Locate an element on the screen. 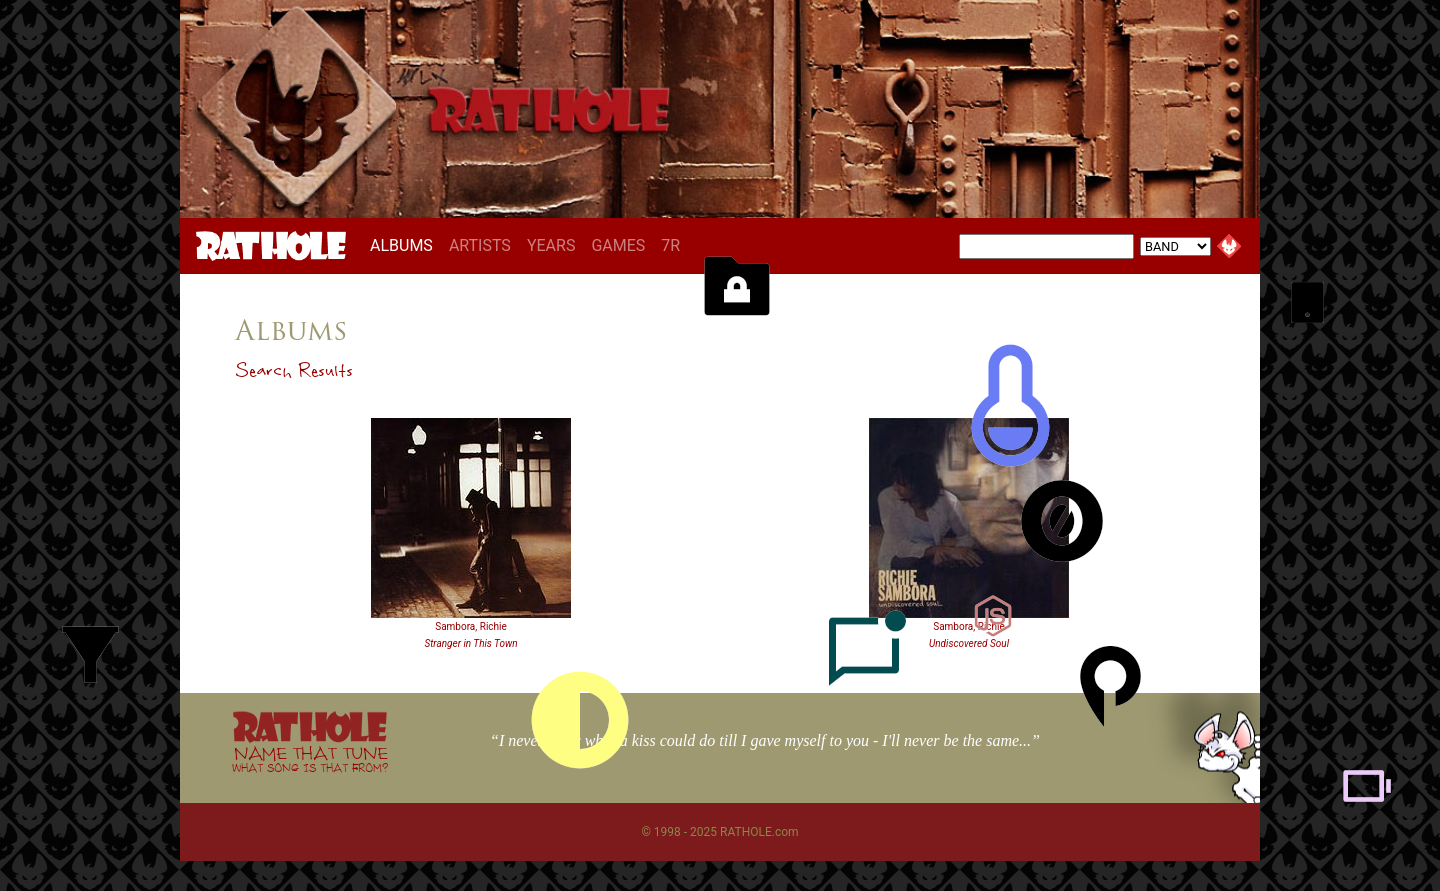 The width and height of the screenshot is (1440, 891). player.me logo is located at coordinates (1110, 686).